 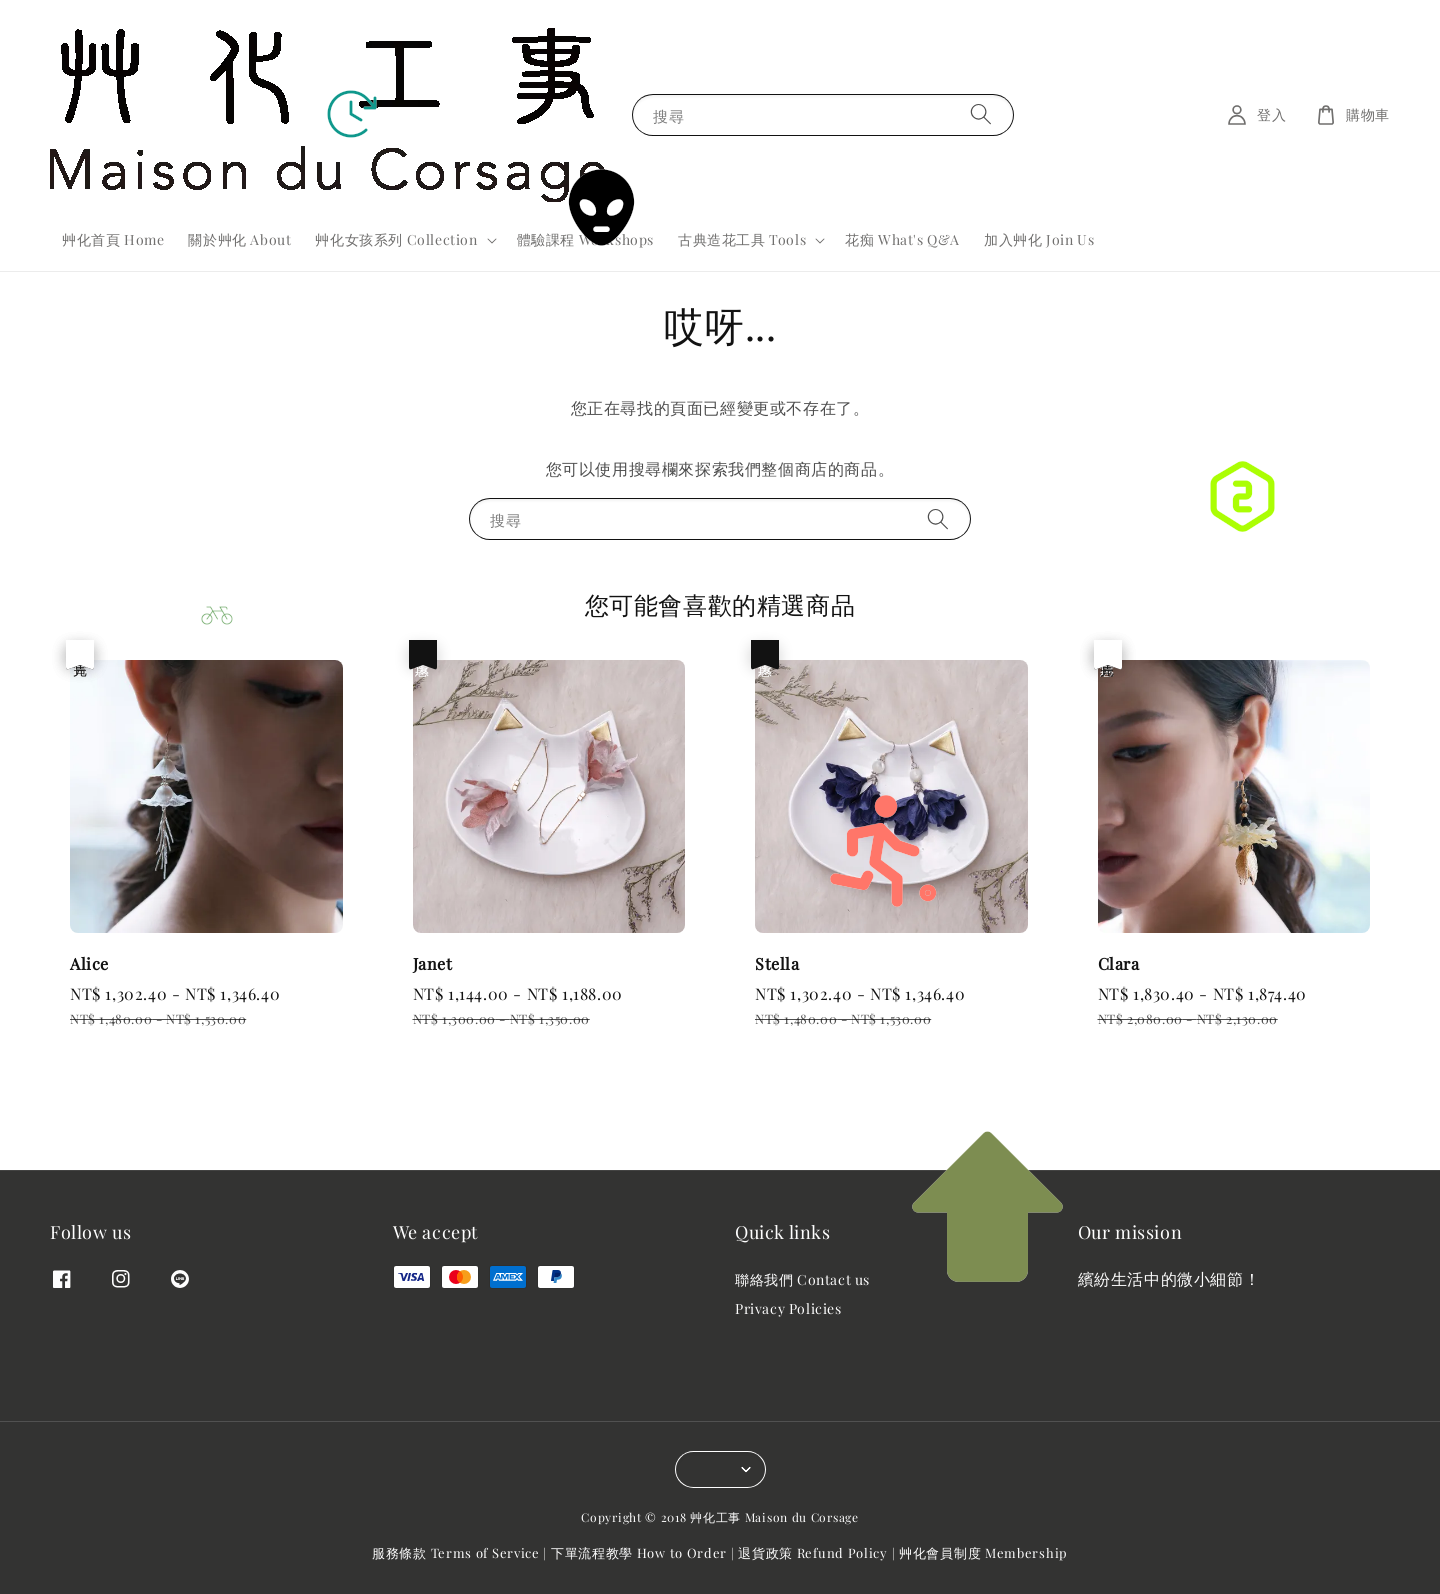 What do you see at coordinates (1242, 496) in the screenshot?
I see `step 2 in a multi-step process` at bounding box center [1242, 496].